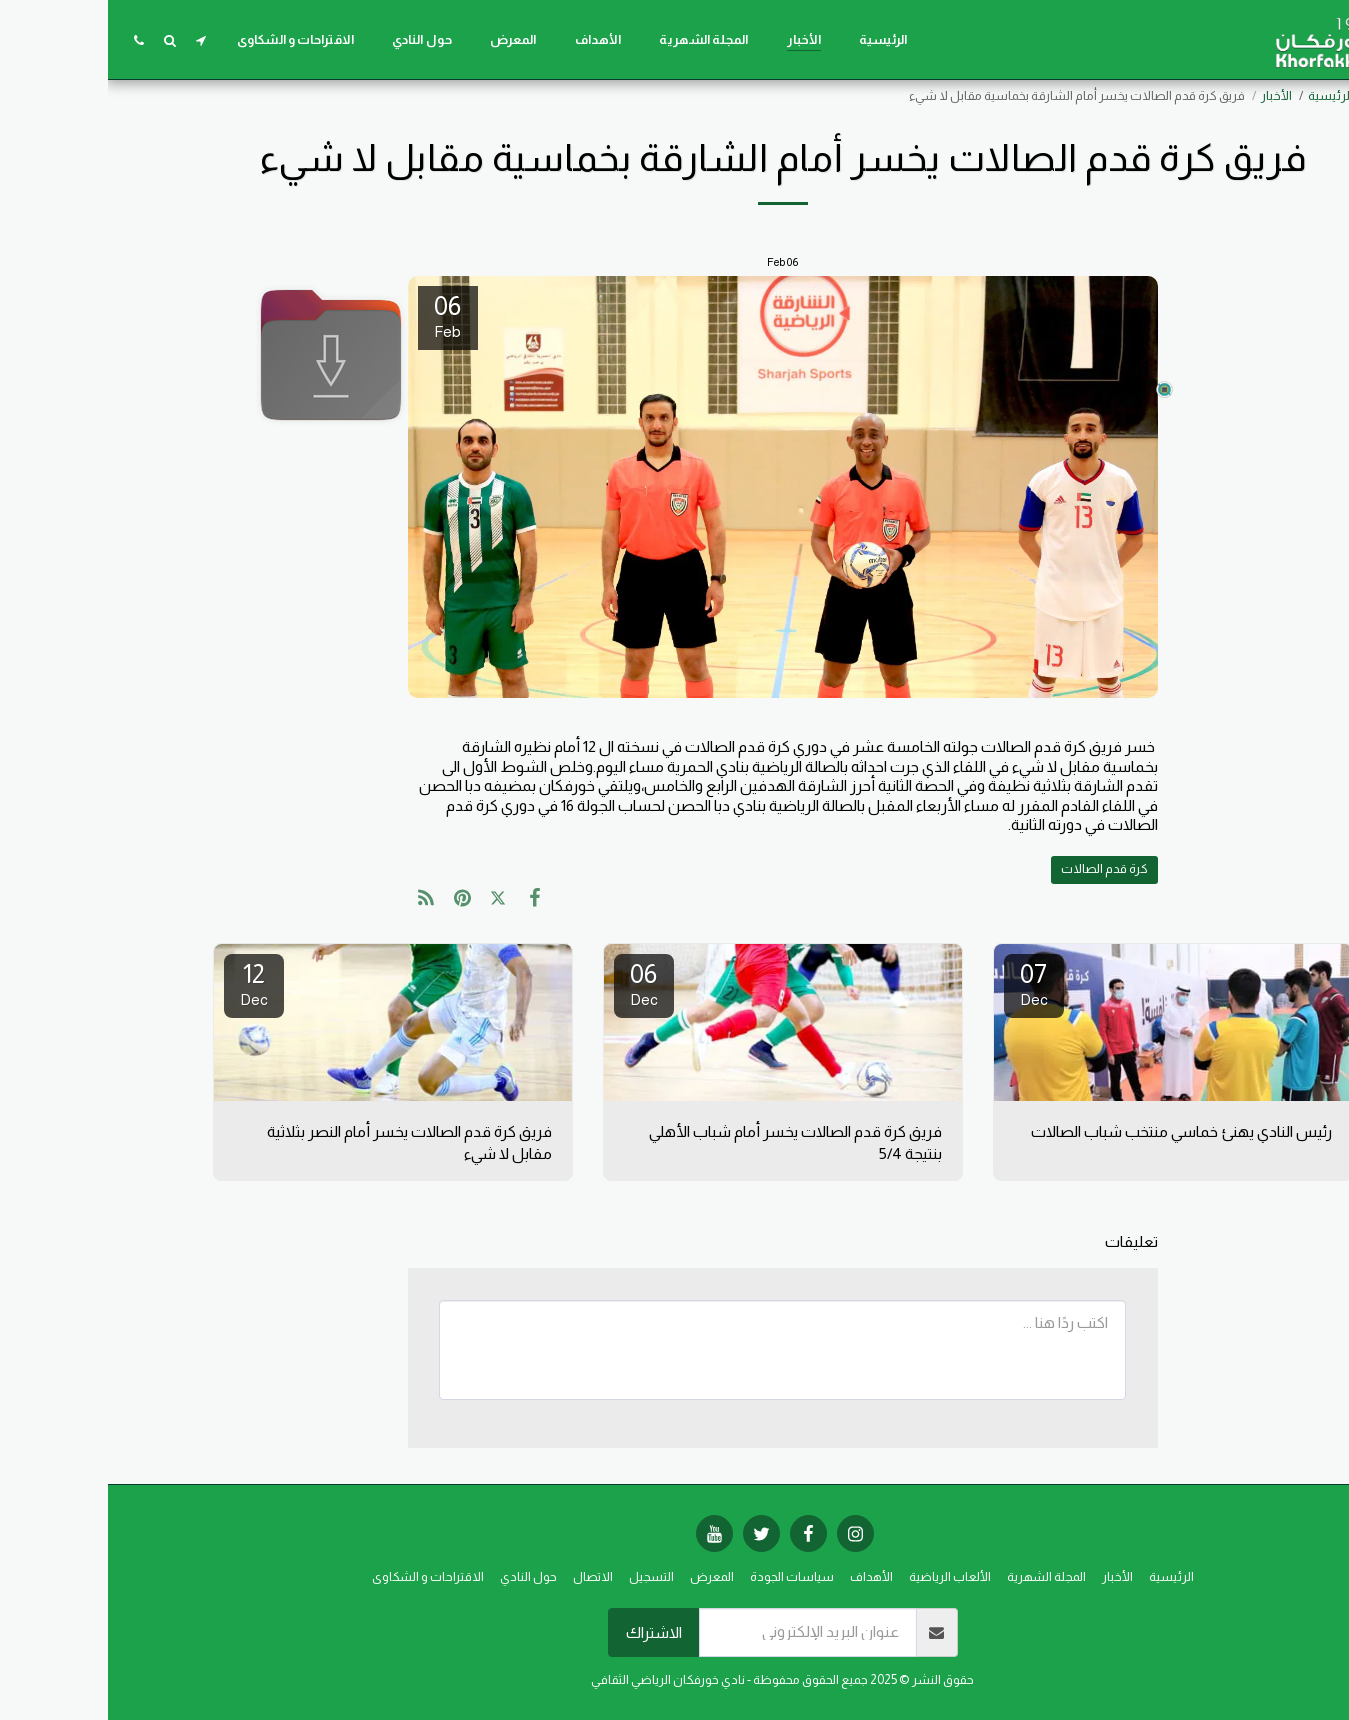 The image size is (1349, 1720). Describe the element at coordinates (1164, 389) in the screenshot. I see `access firmware or system component settings` at that location.